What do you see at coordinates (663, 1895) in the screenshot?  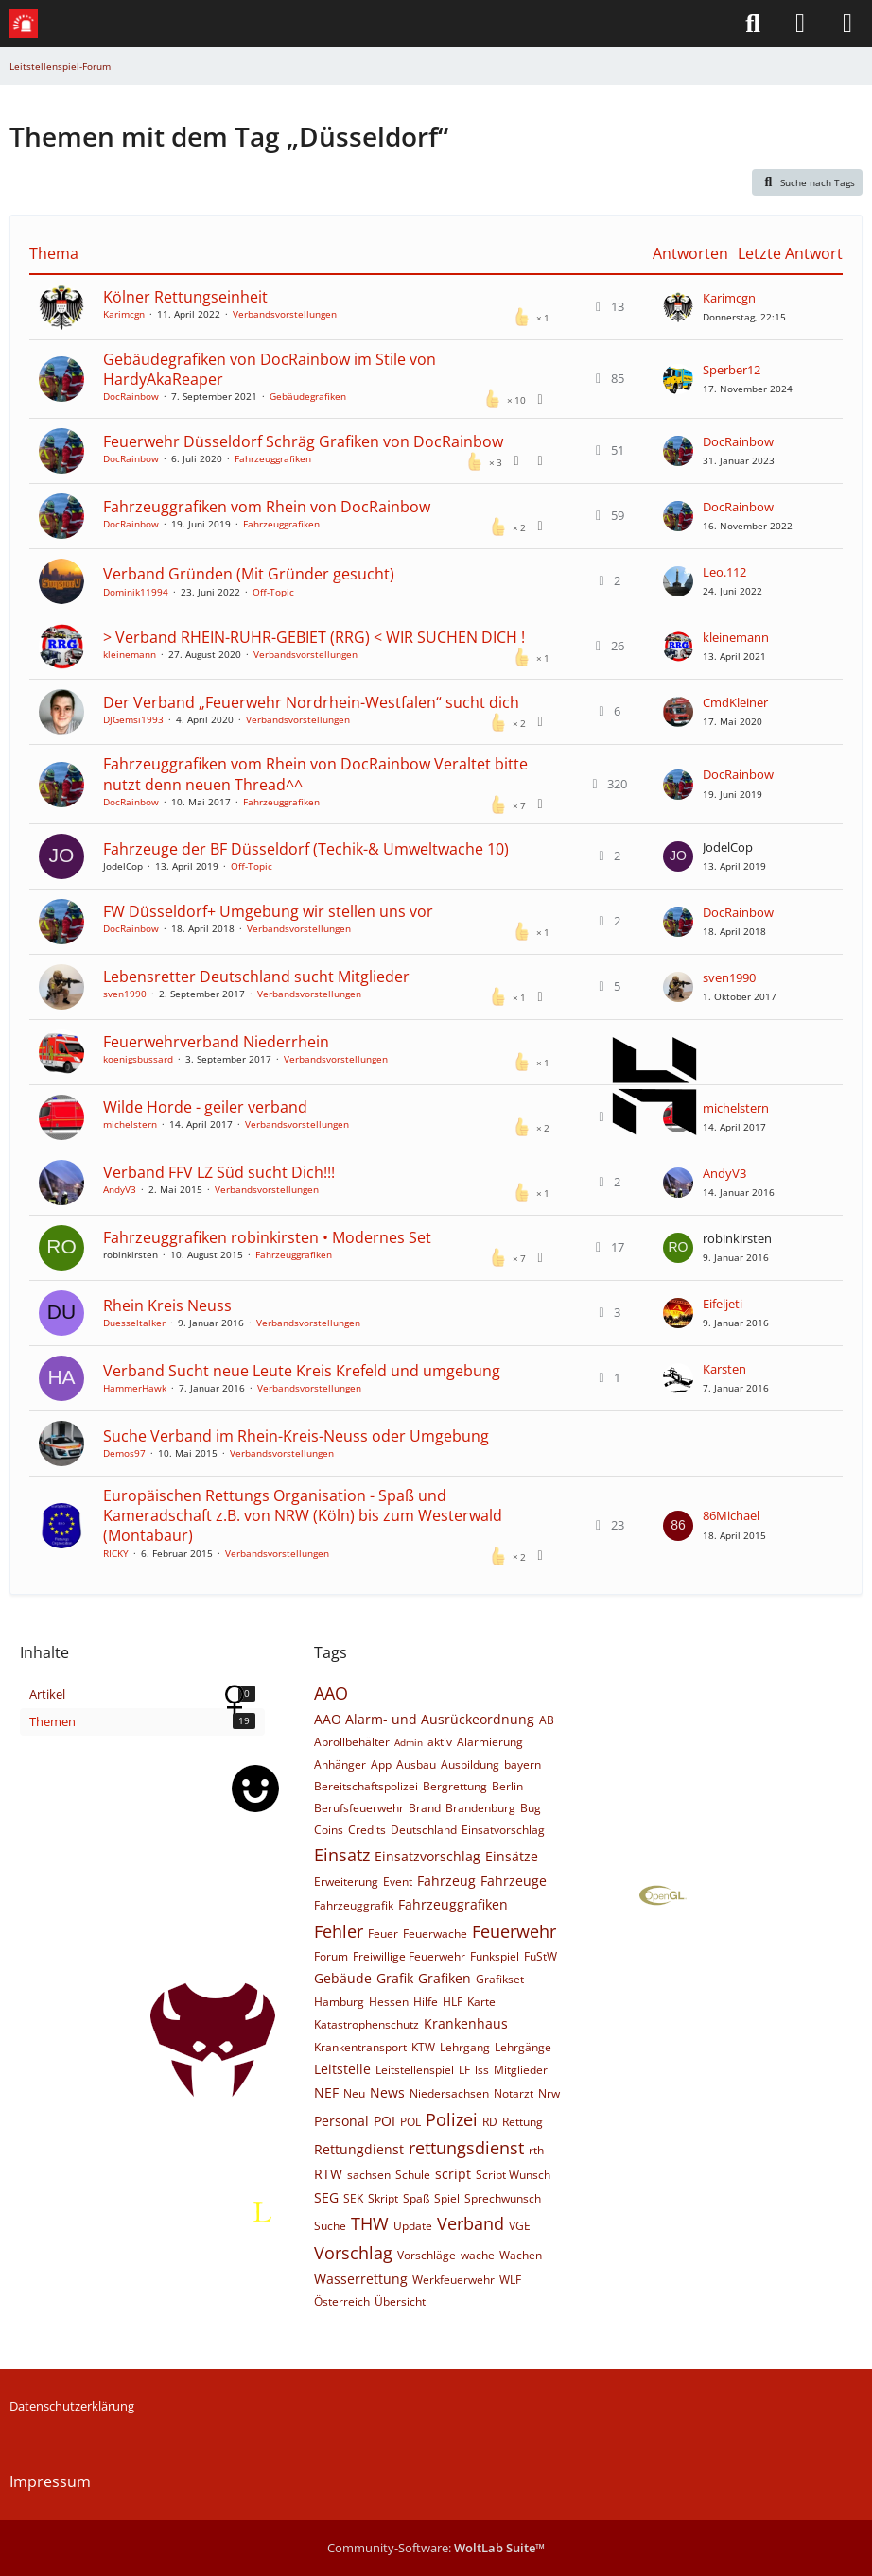 I see `OpenGL graphics library branding` at bounding box center [663, 1895].